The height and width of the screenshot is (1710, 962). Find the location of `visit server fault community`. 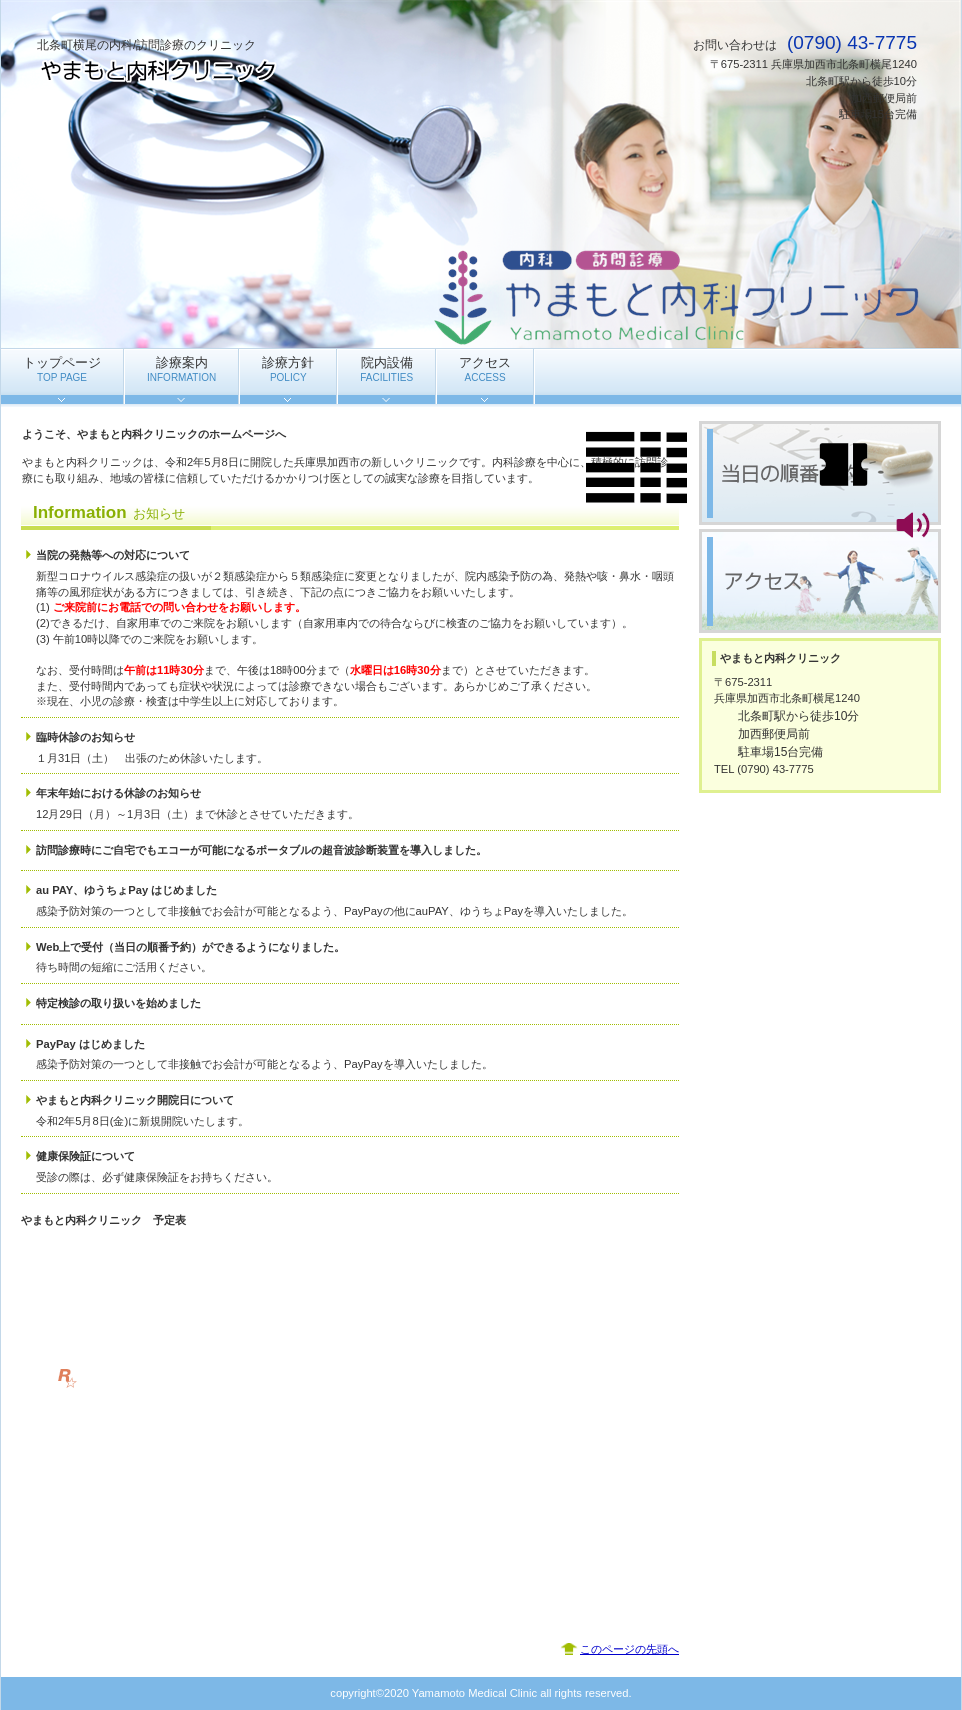

visit server fault community is located at coordinates (636, 467).